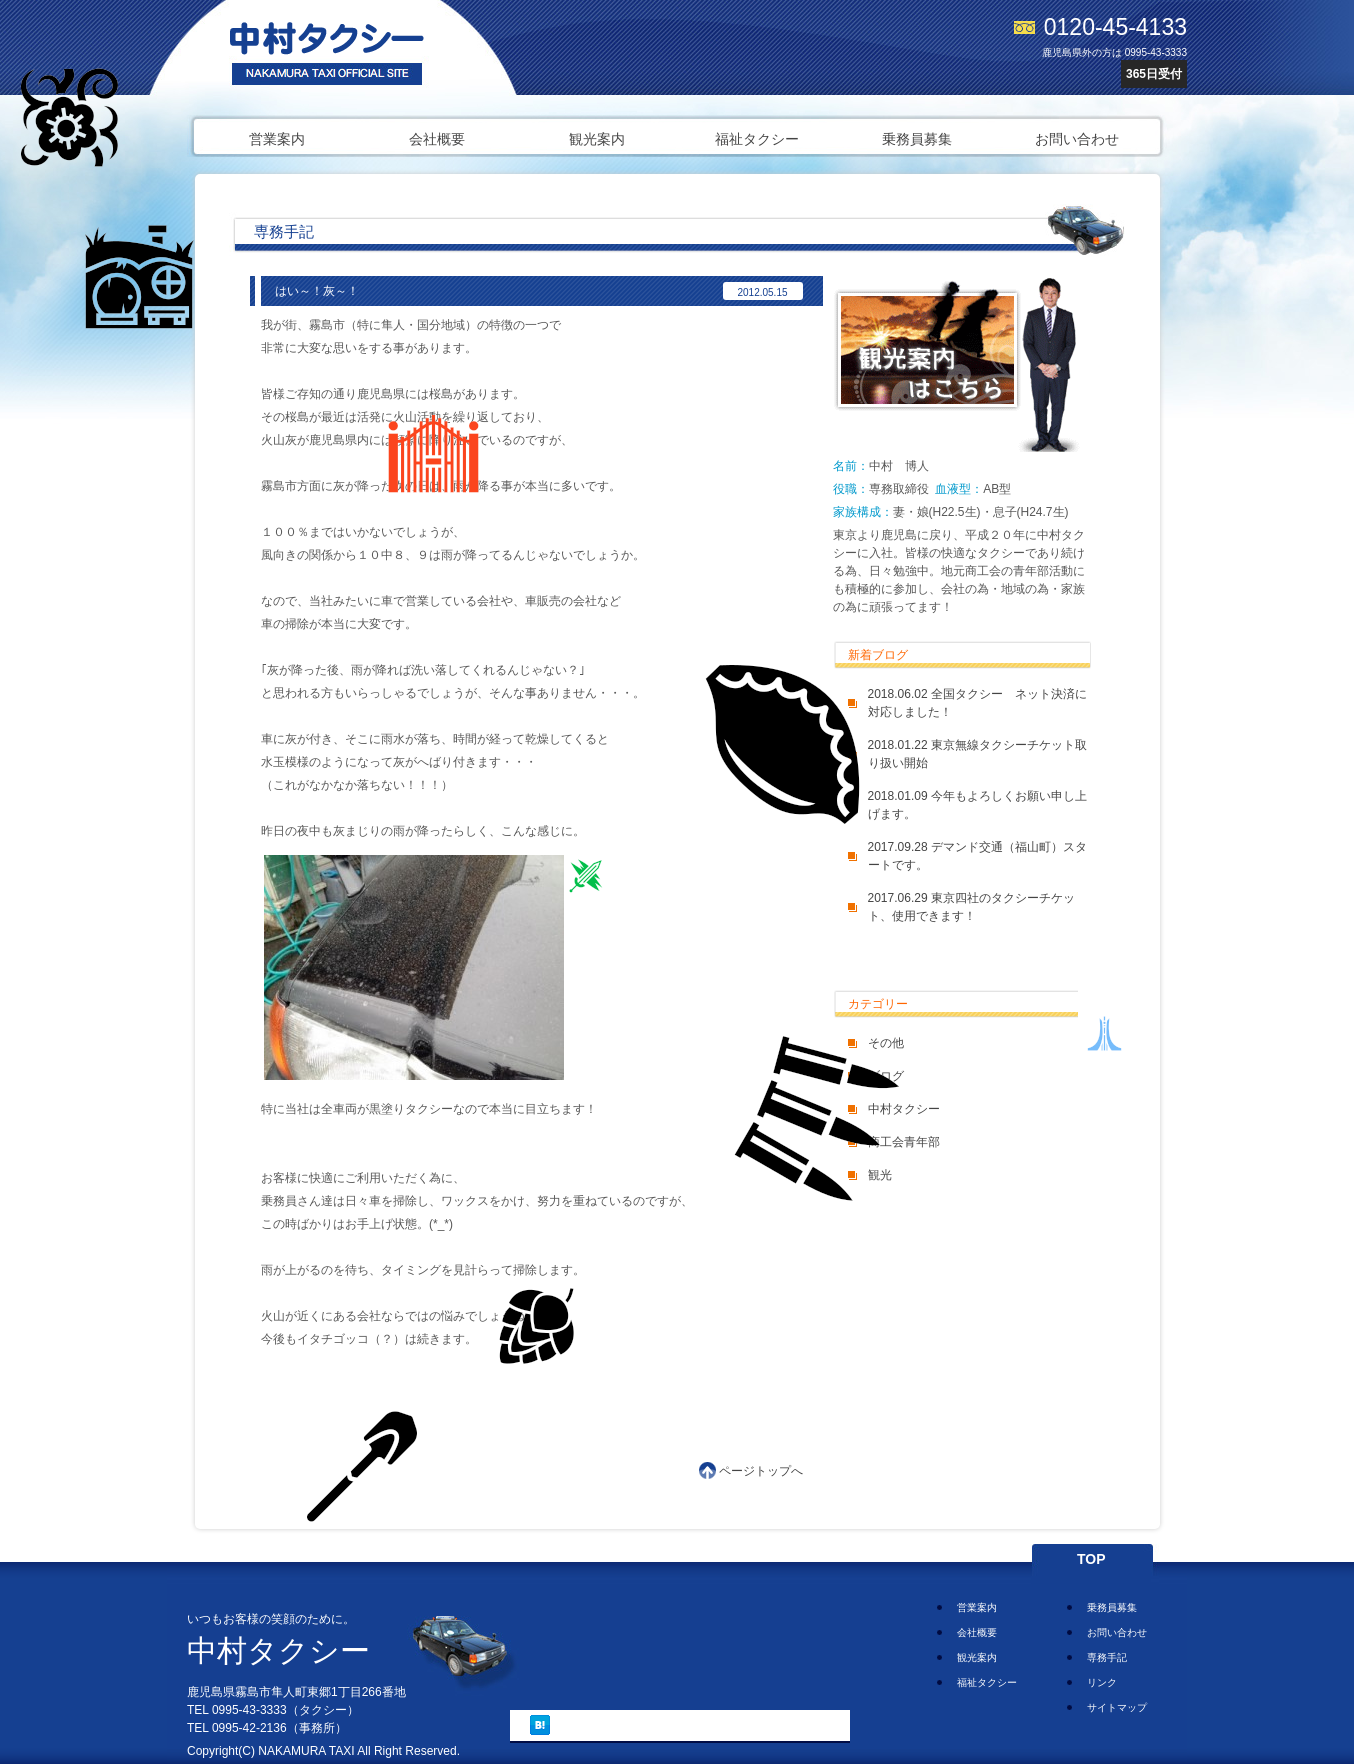  I want to click on indicates damage taken or combat injury, so click(585, 876).